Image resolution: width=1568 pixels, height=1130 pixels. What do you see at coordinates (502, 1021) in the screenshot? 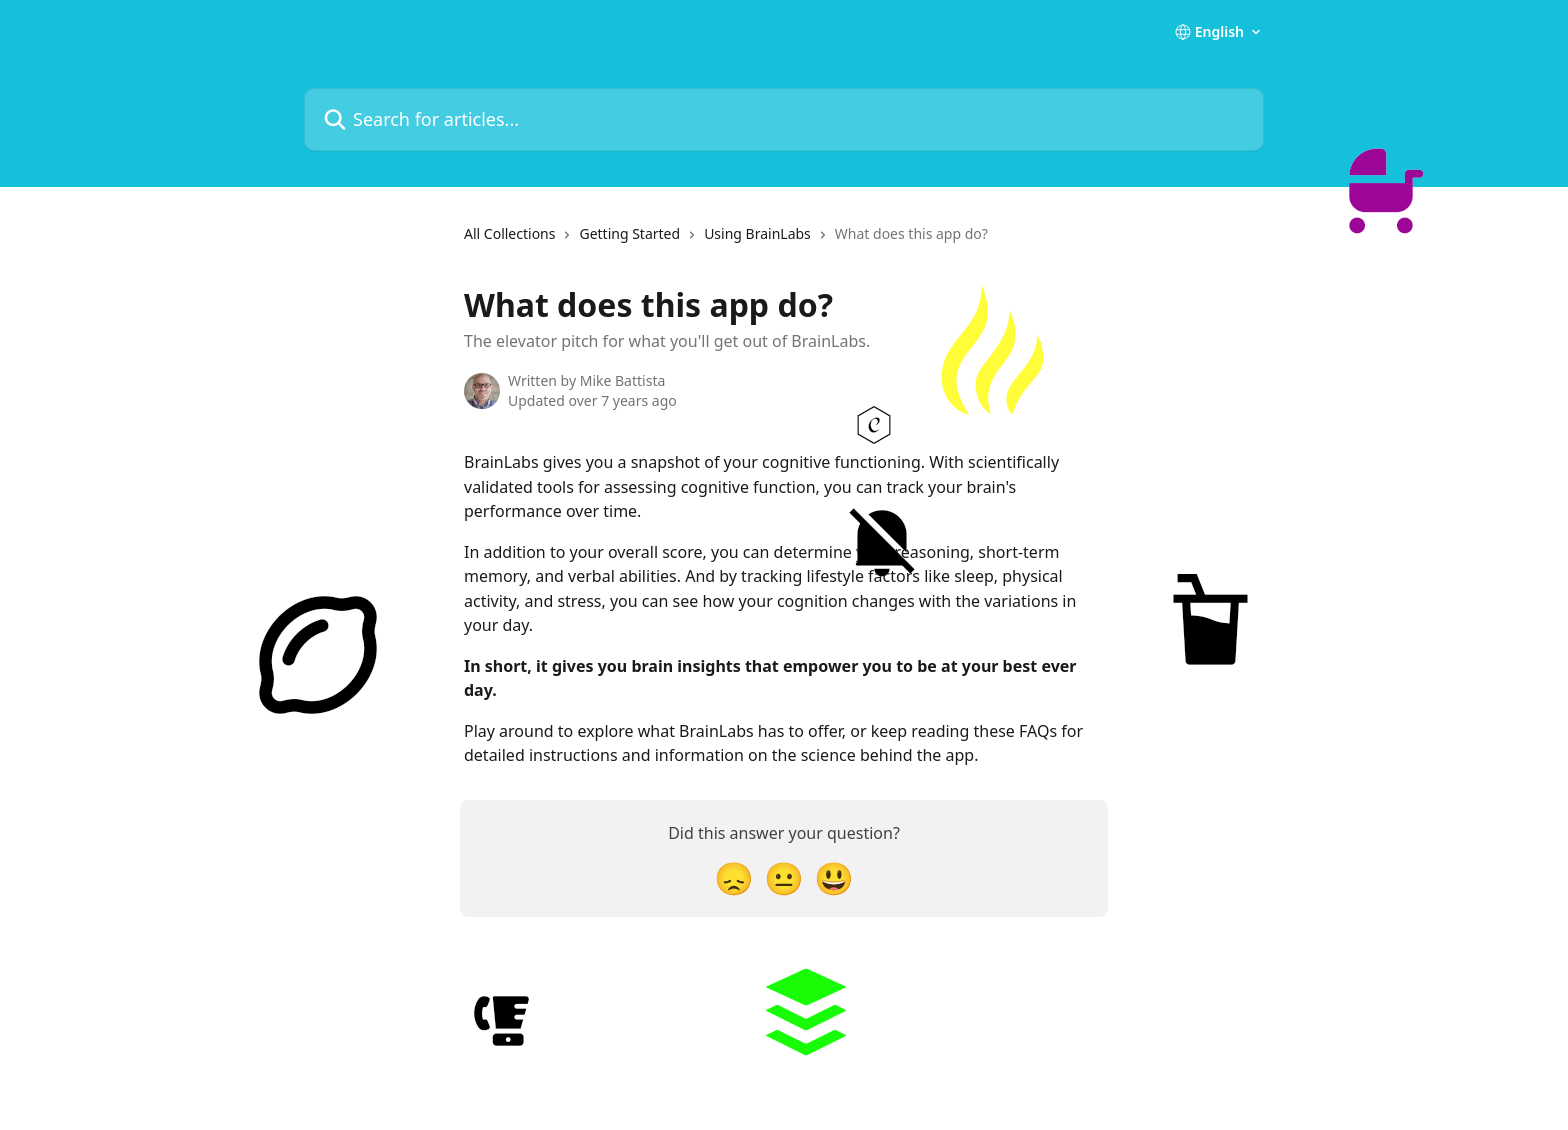
I see `a whimsical easter egg or joke icon` at bounding box center [502, 1021].